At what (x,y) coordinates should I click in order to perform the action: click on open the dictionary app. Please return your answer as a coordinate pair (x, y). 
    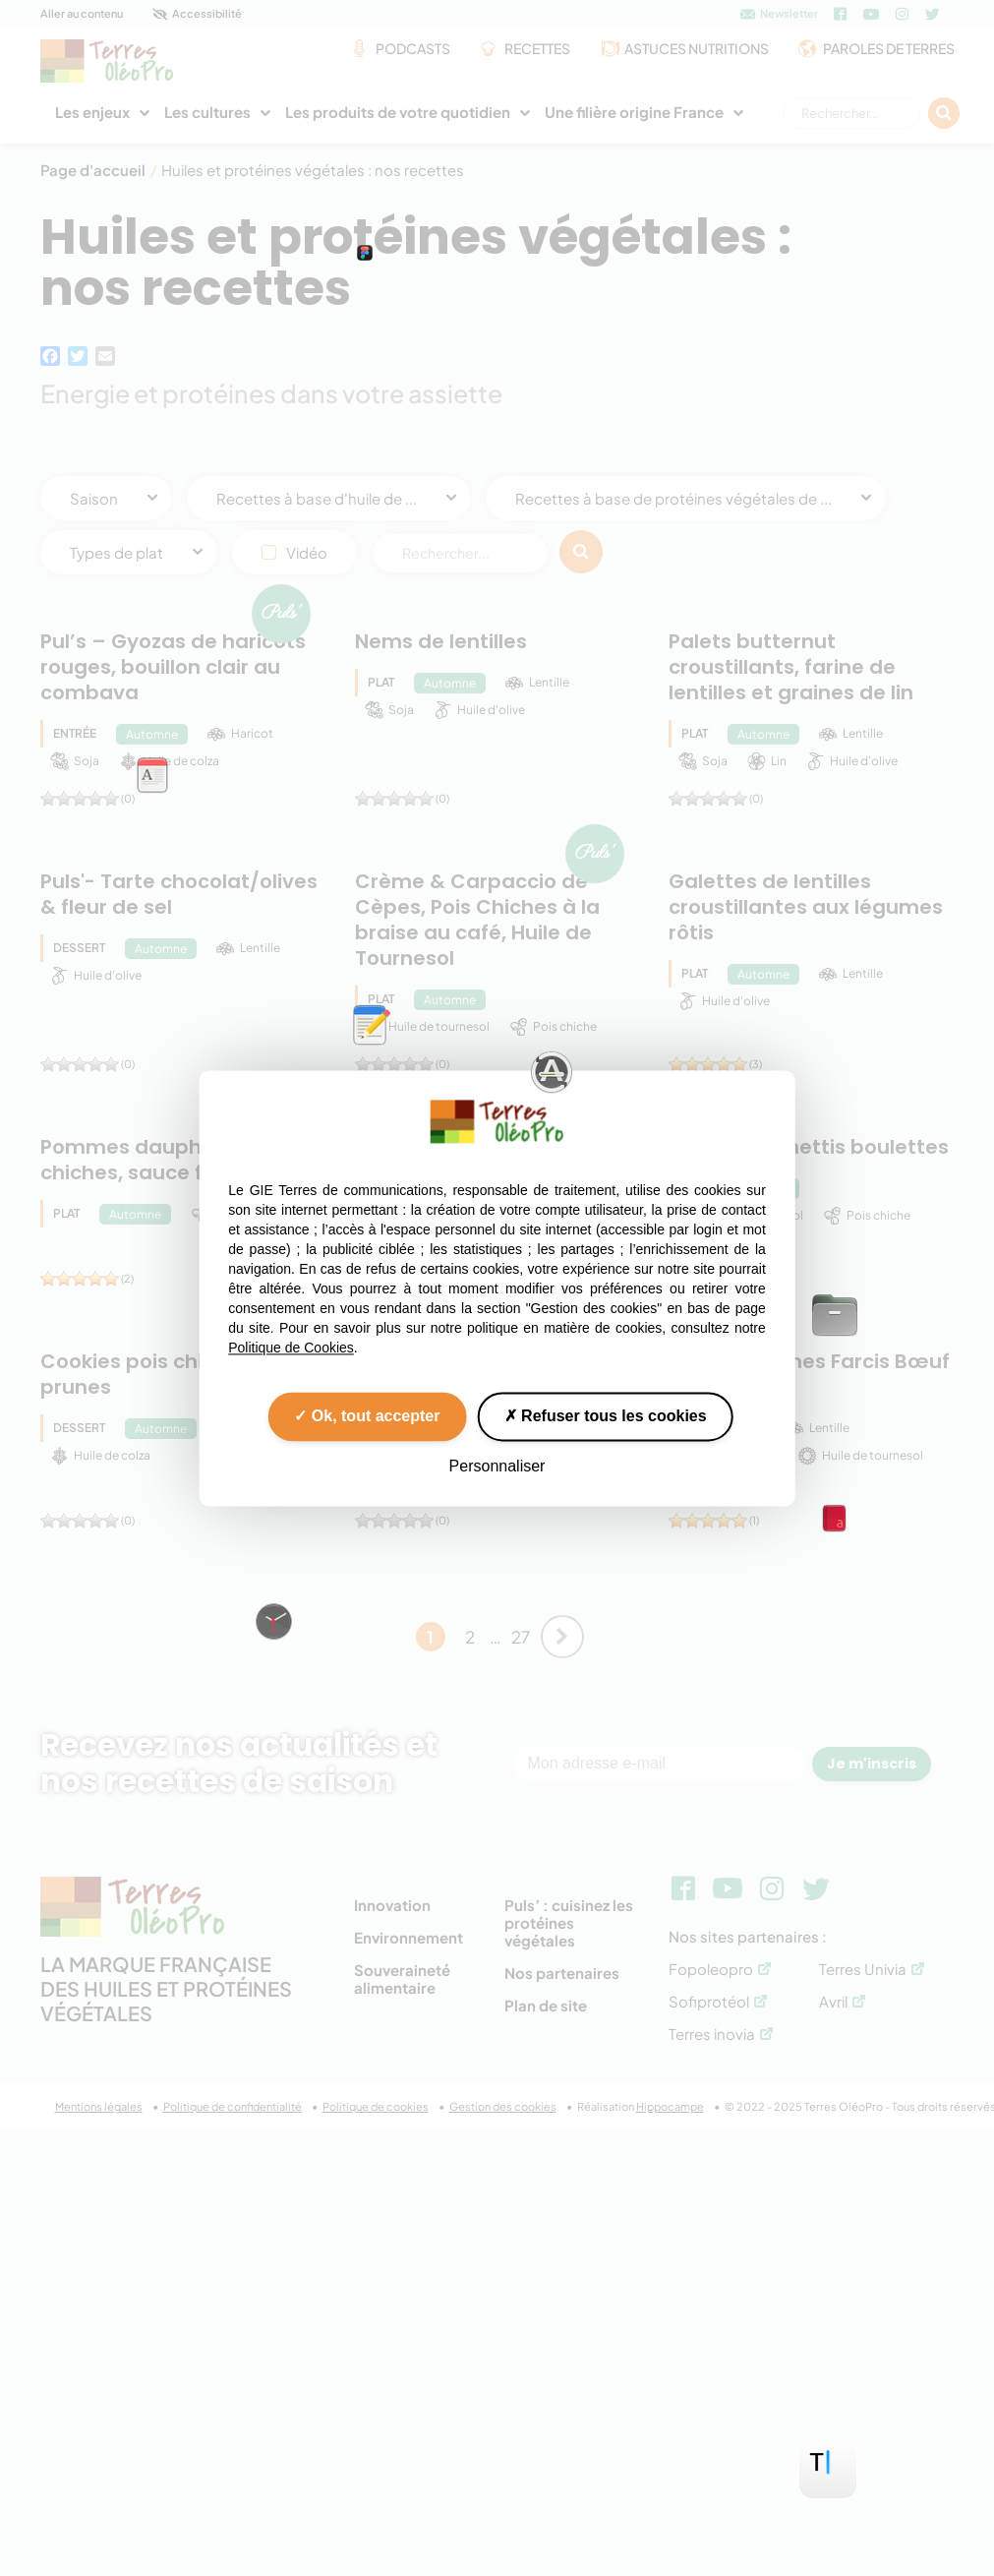
    Looking at the image, I should click on (834, 1518).